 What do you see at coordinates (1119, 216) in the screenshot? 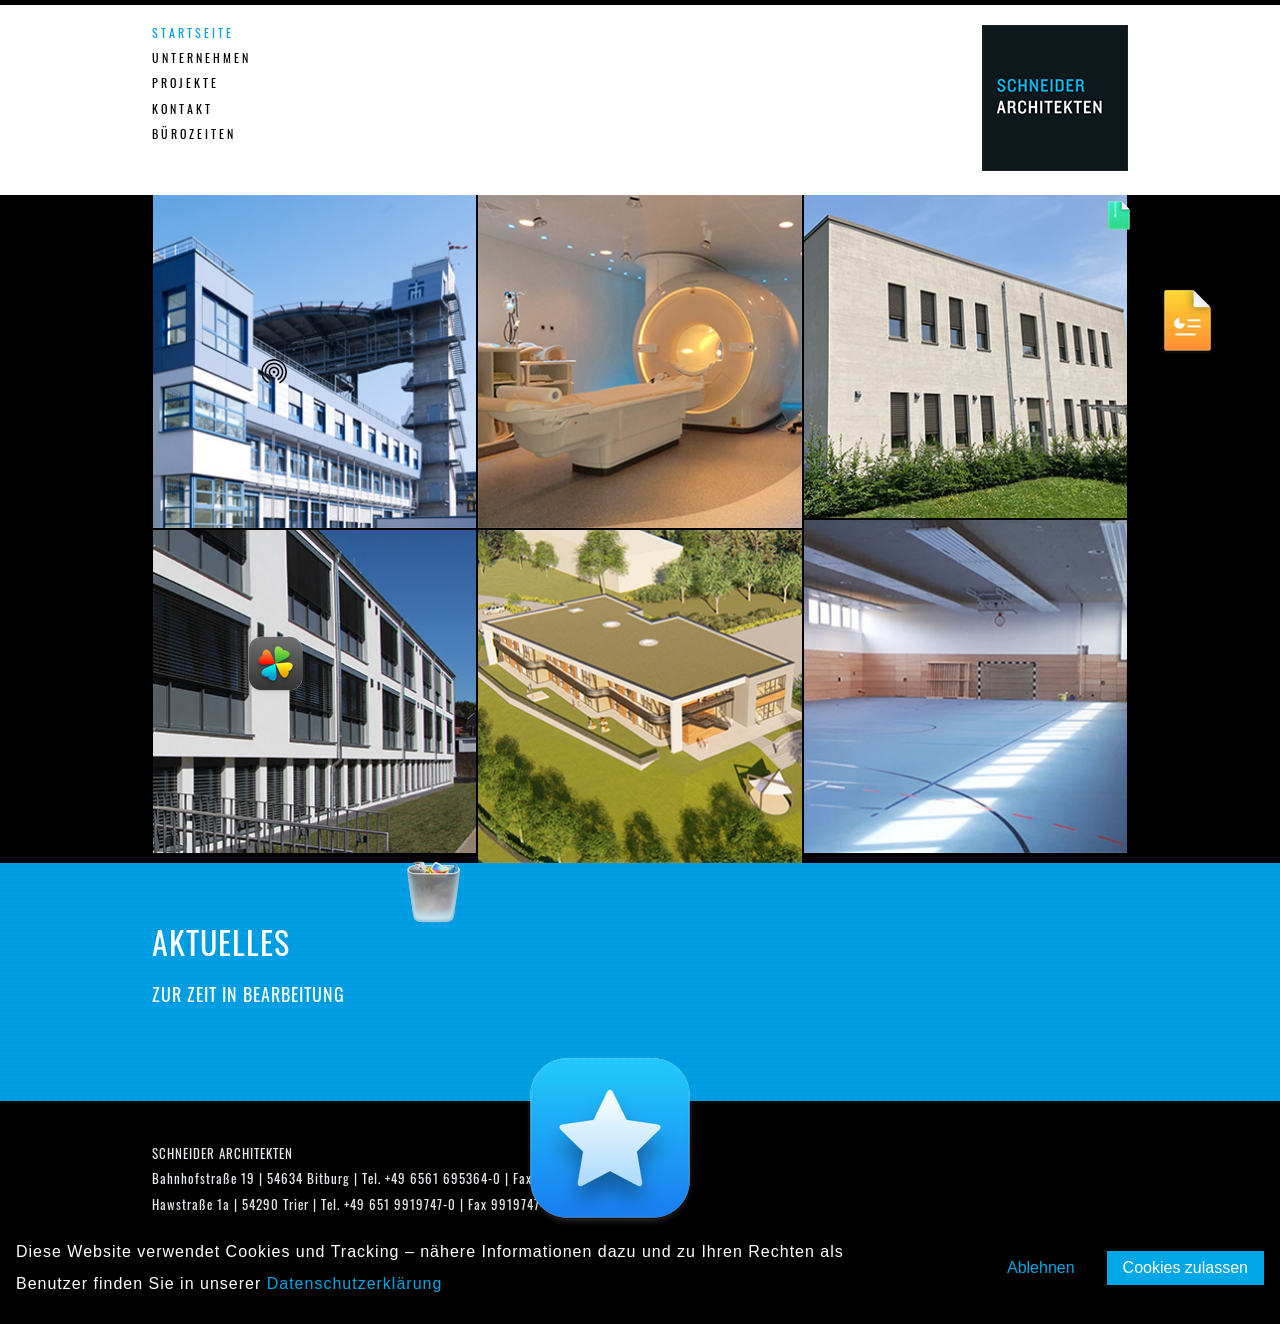
I see `compressed archive file (.tar.xz format)` at bounding box center [1119, 216].